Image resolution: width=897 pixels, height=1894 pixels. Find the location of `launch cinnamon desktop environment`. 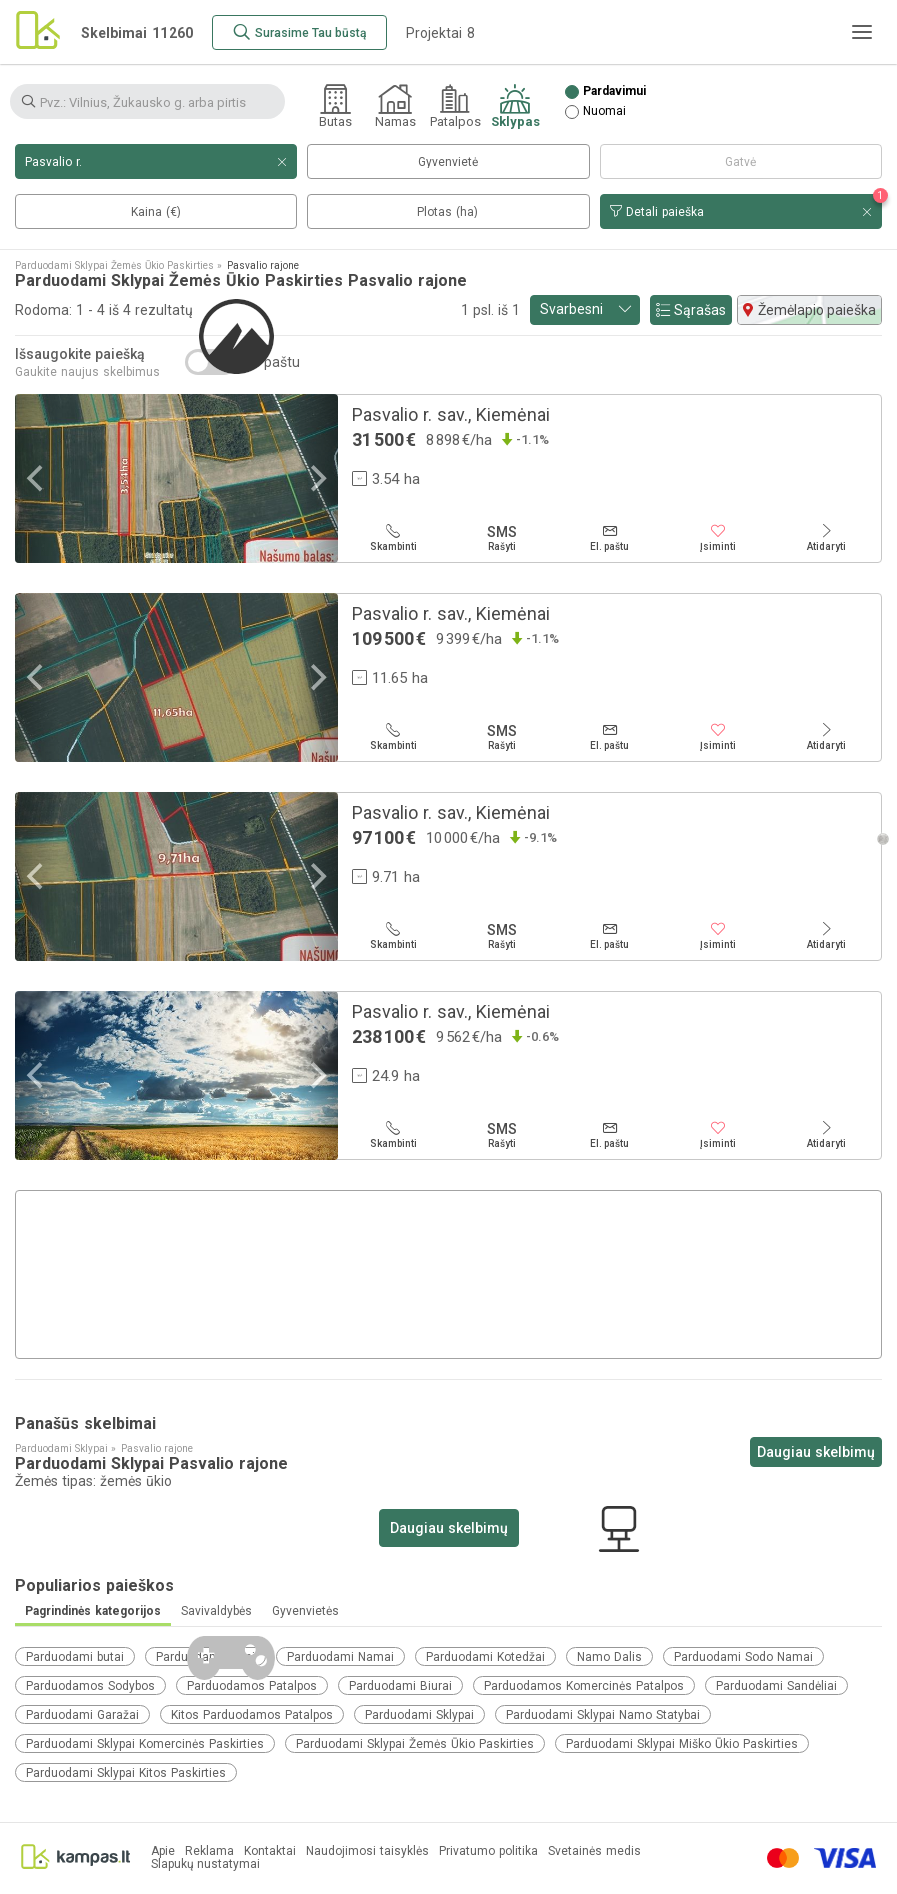

launch cinnamon desktop environment is located at coordinates (236, 336).